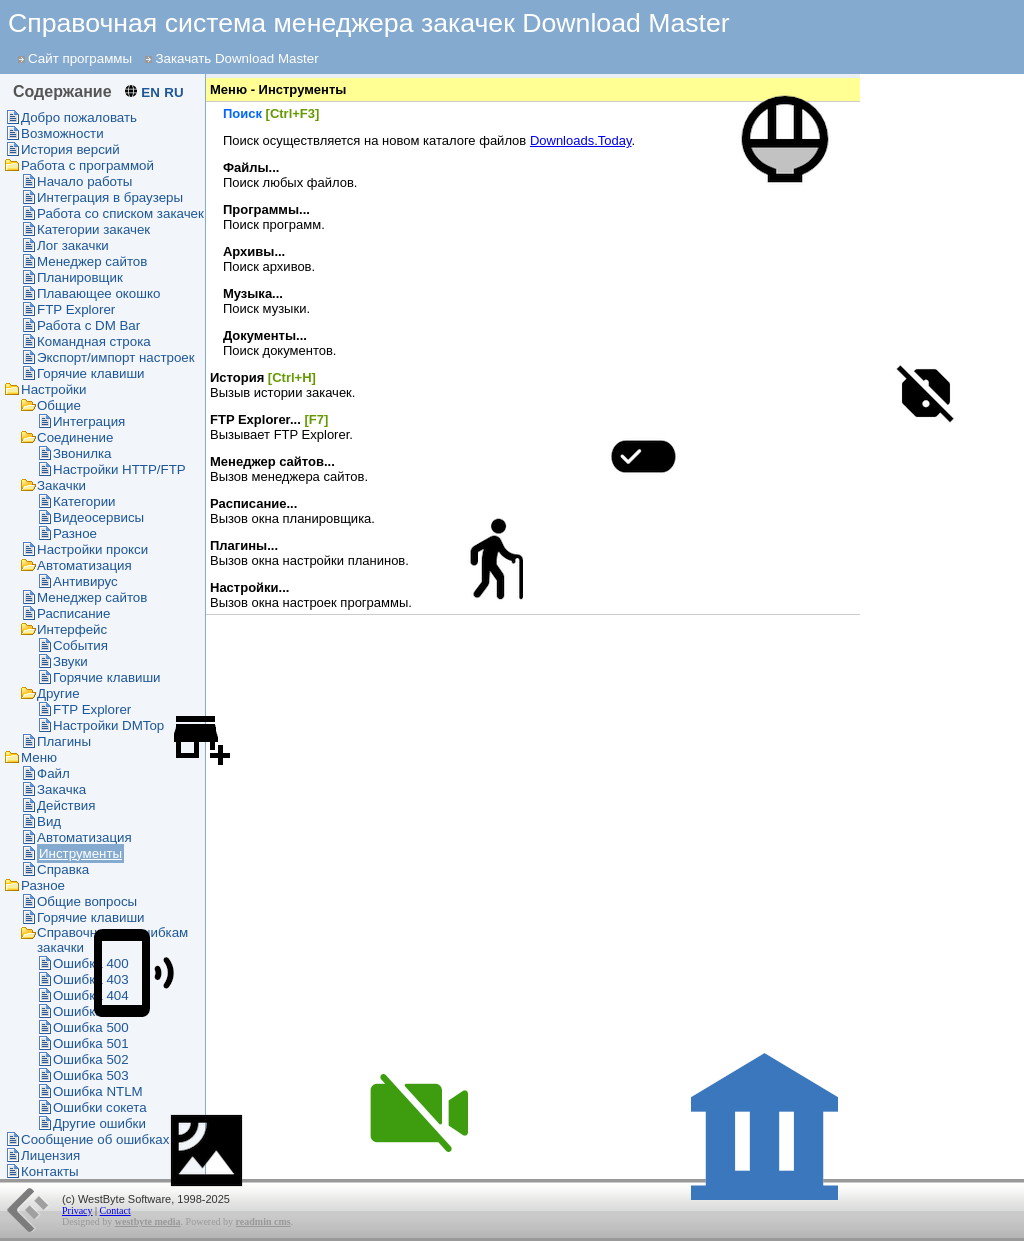 The width and height of the screenshot is (1024, 1241). I want to click on browse asian or rice-based food options, so click(785, 139).